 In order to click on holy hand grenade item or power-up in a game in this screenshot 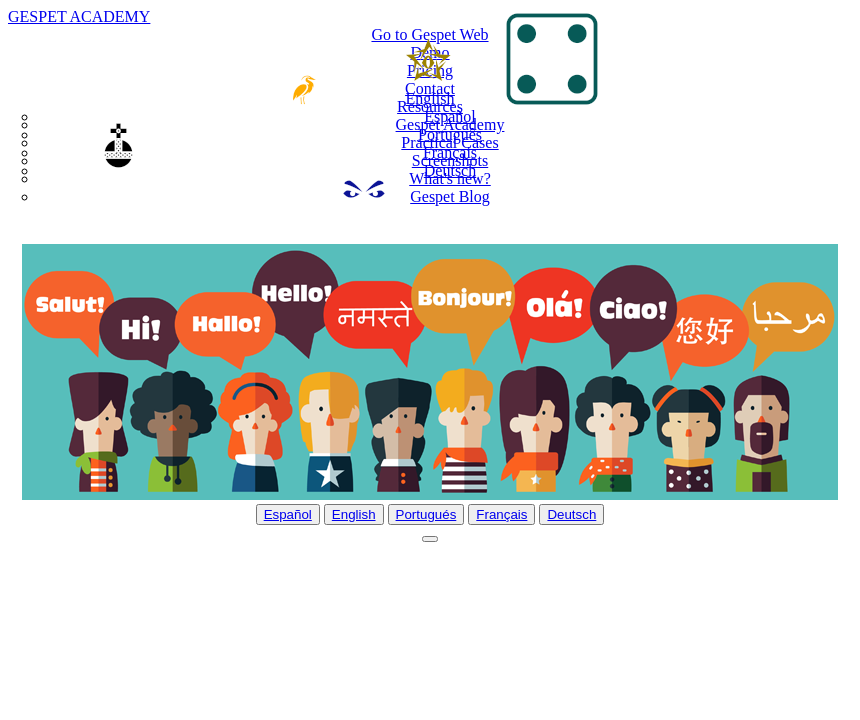, I will do `click(118, 145)`.